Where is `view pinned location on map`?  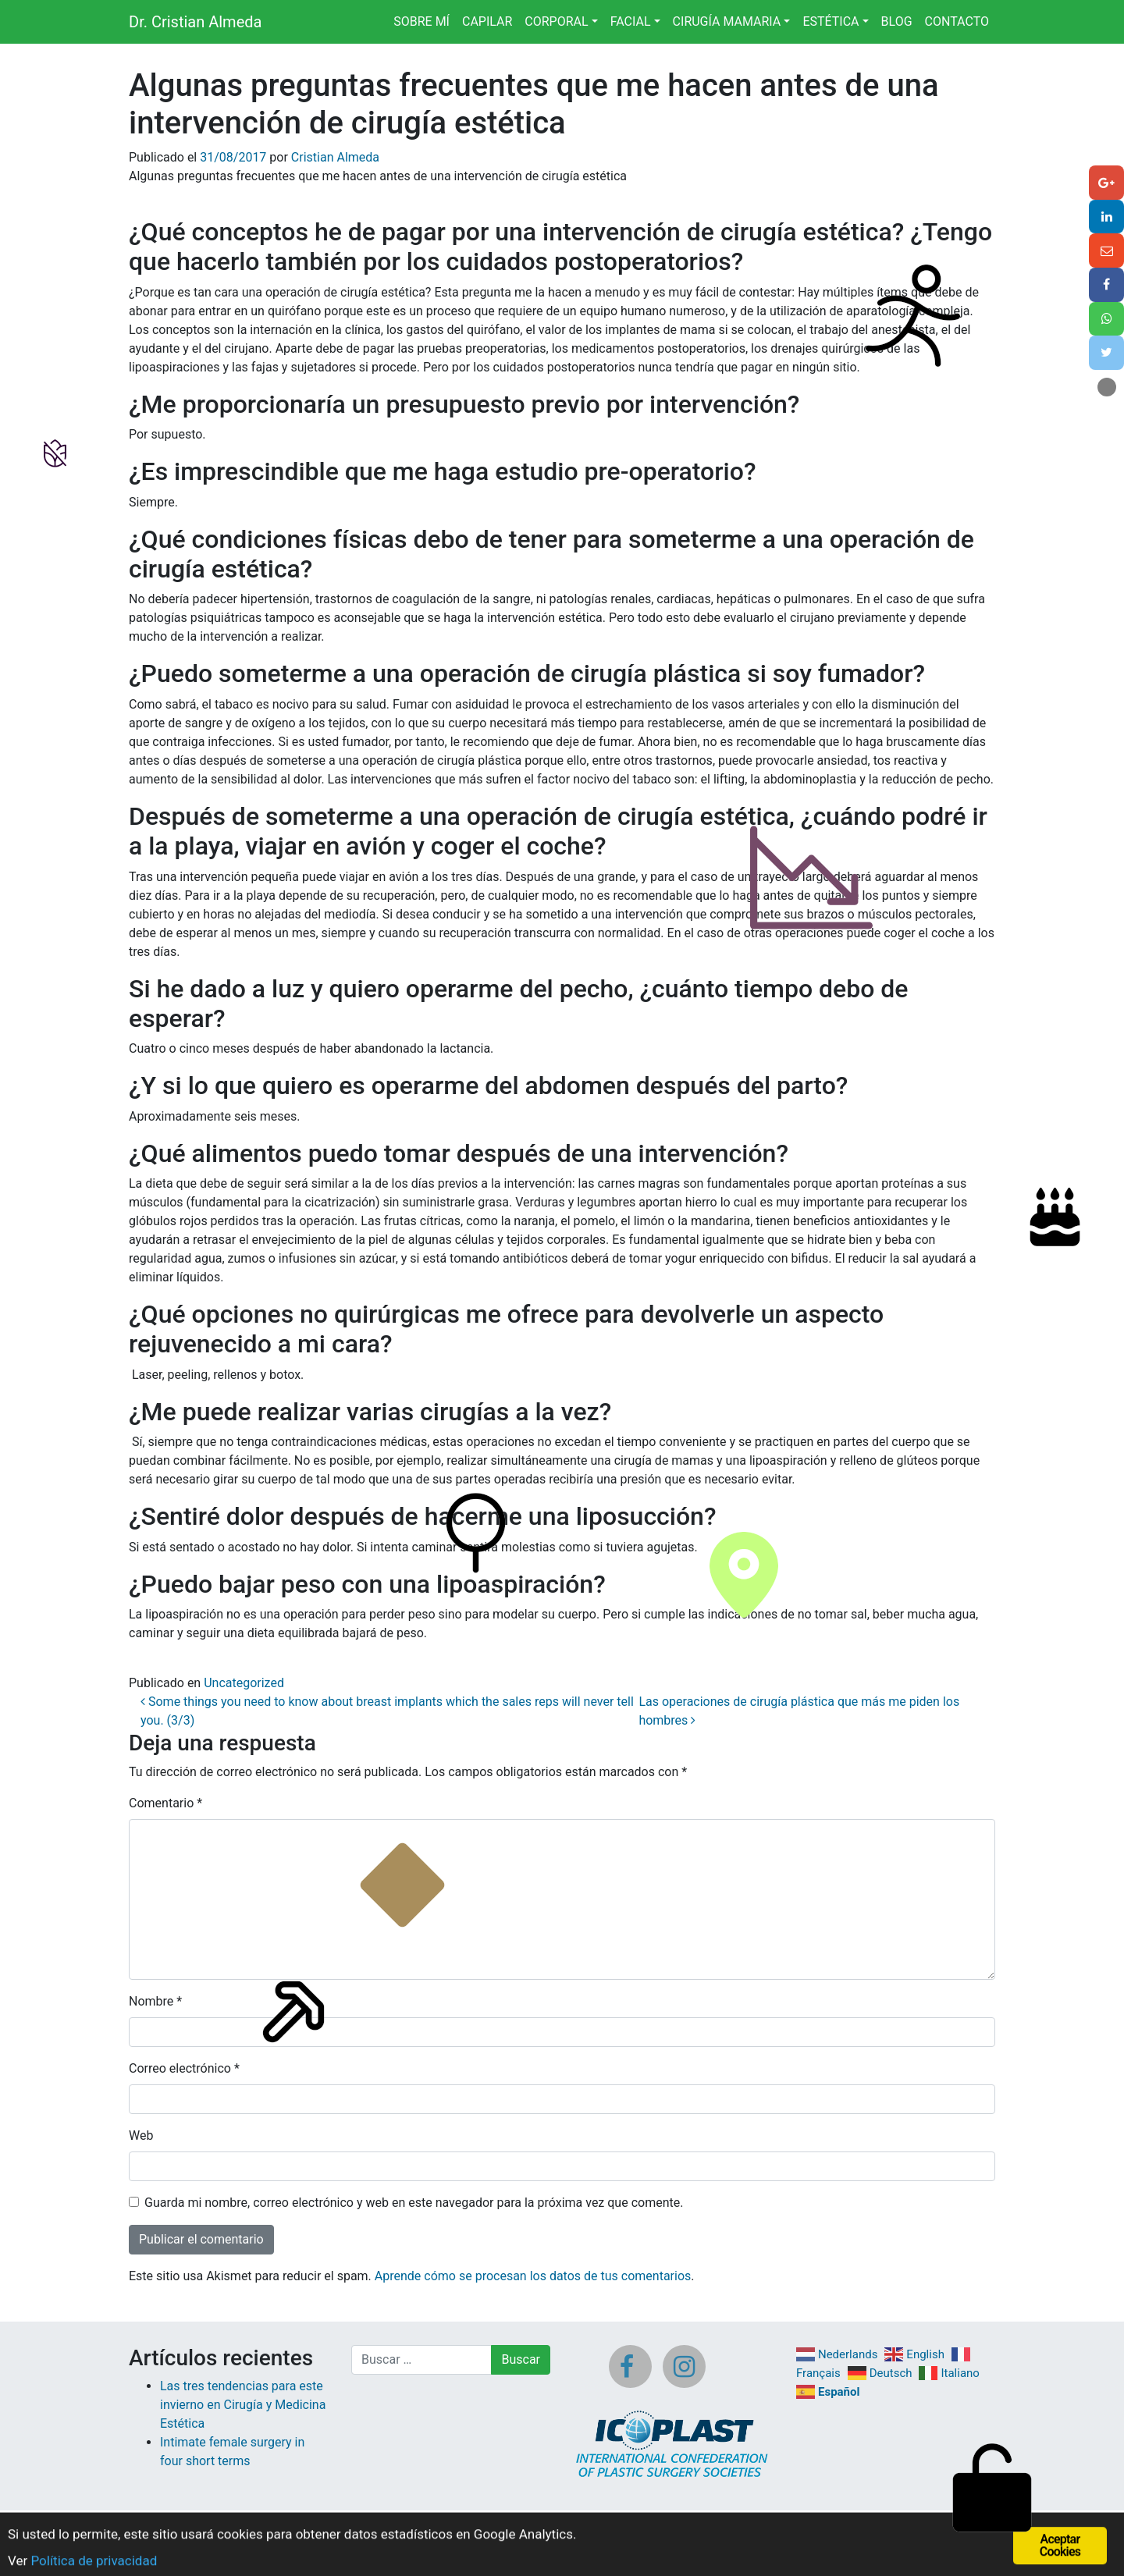
view pinned location on map is located at coordinates (744, 1575).